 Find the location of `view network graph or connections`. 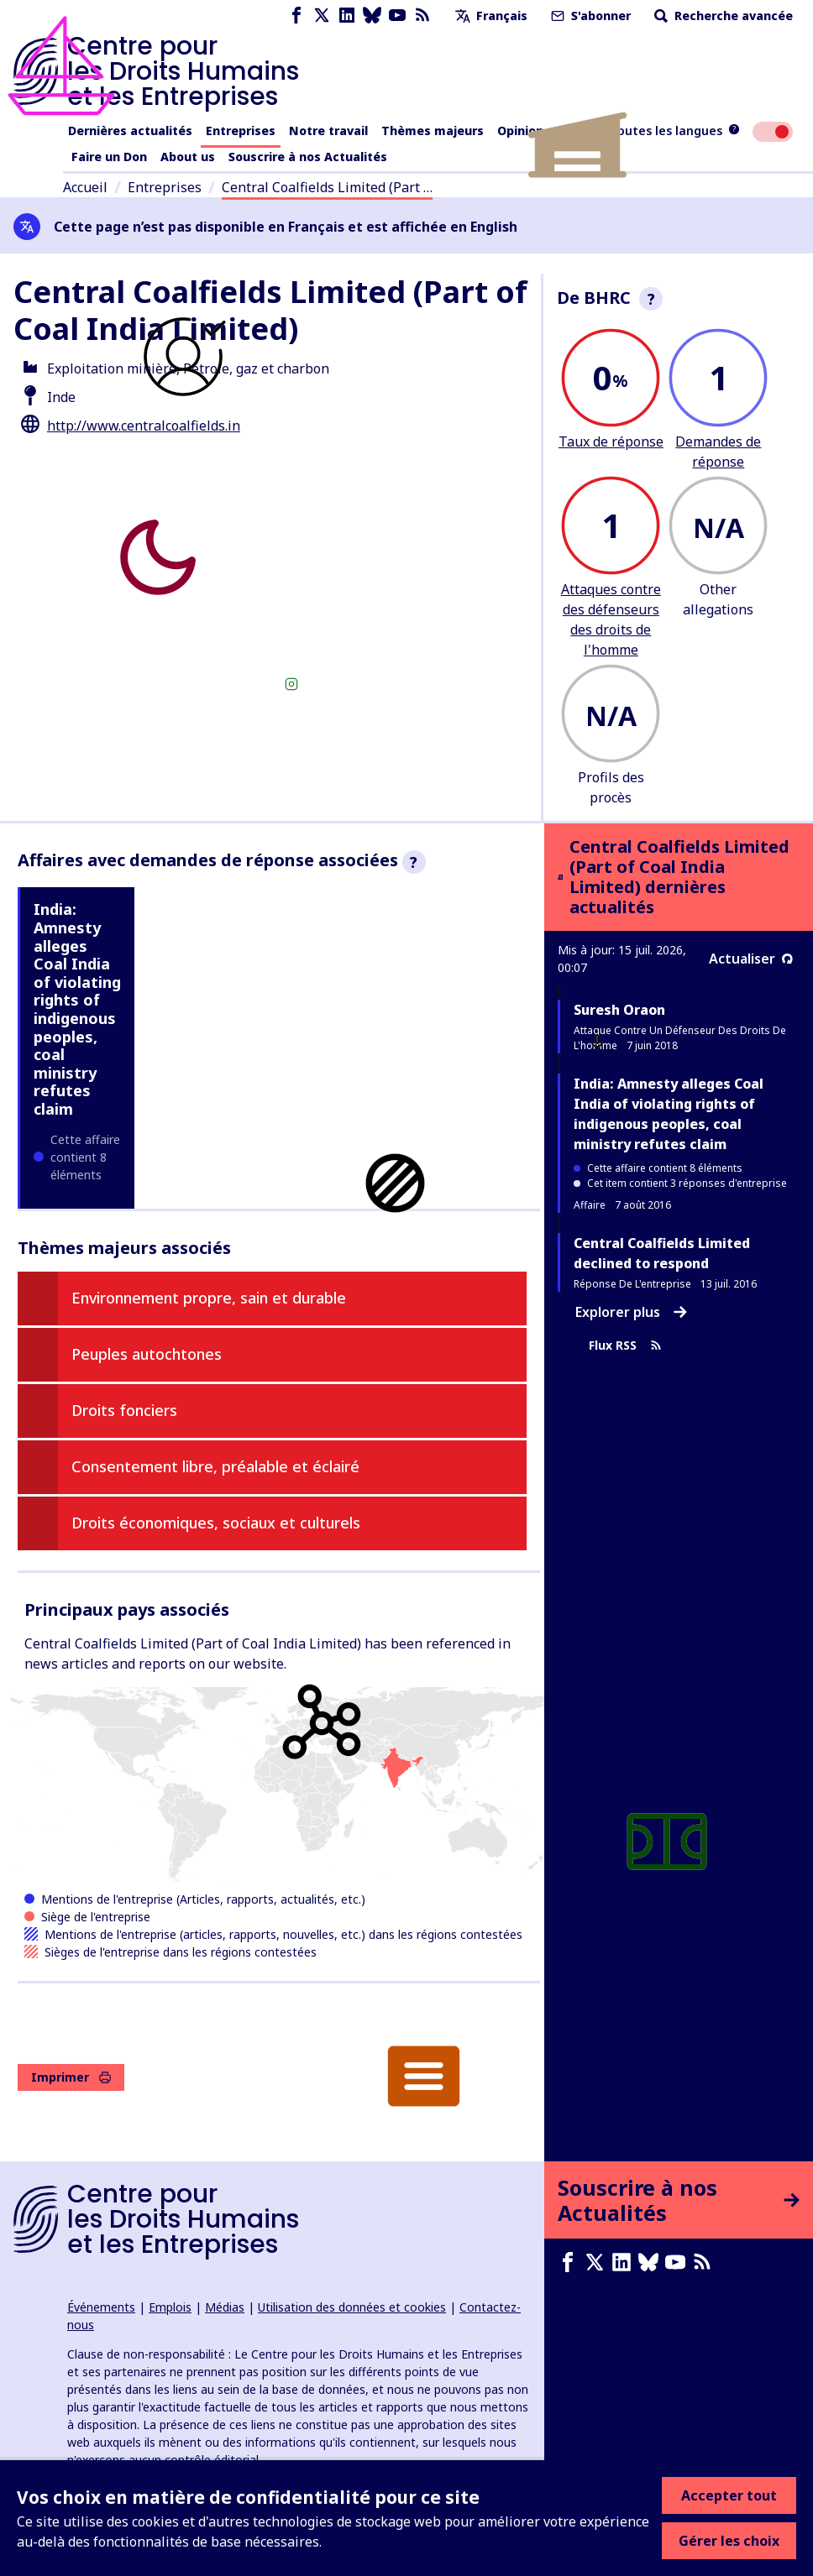

view network graph or connections is located at coordinates (322, 1723).